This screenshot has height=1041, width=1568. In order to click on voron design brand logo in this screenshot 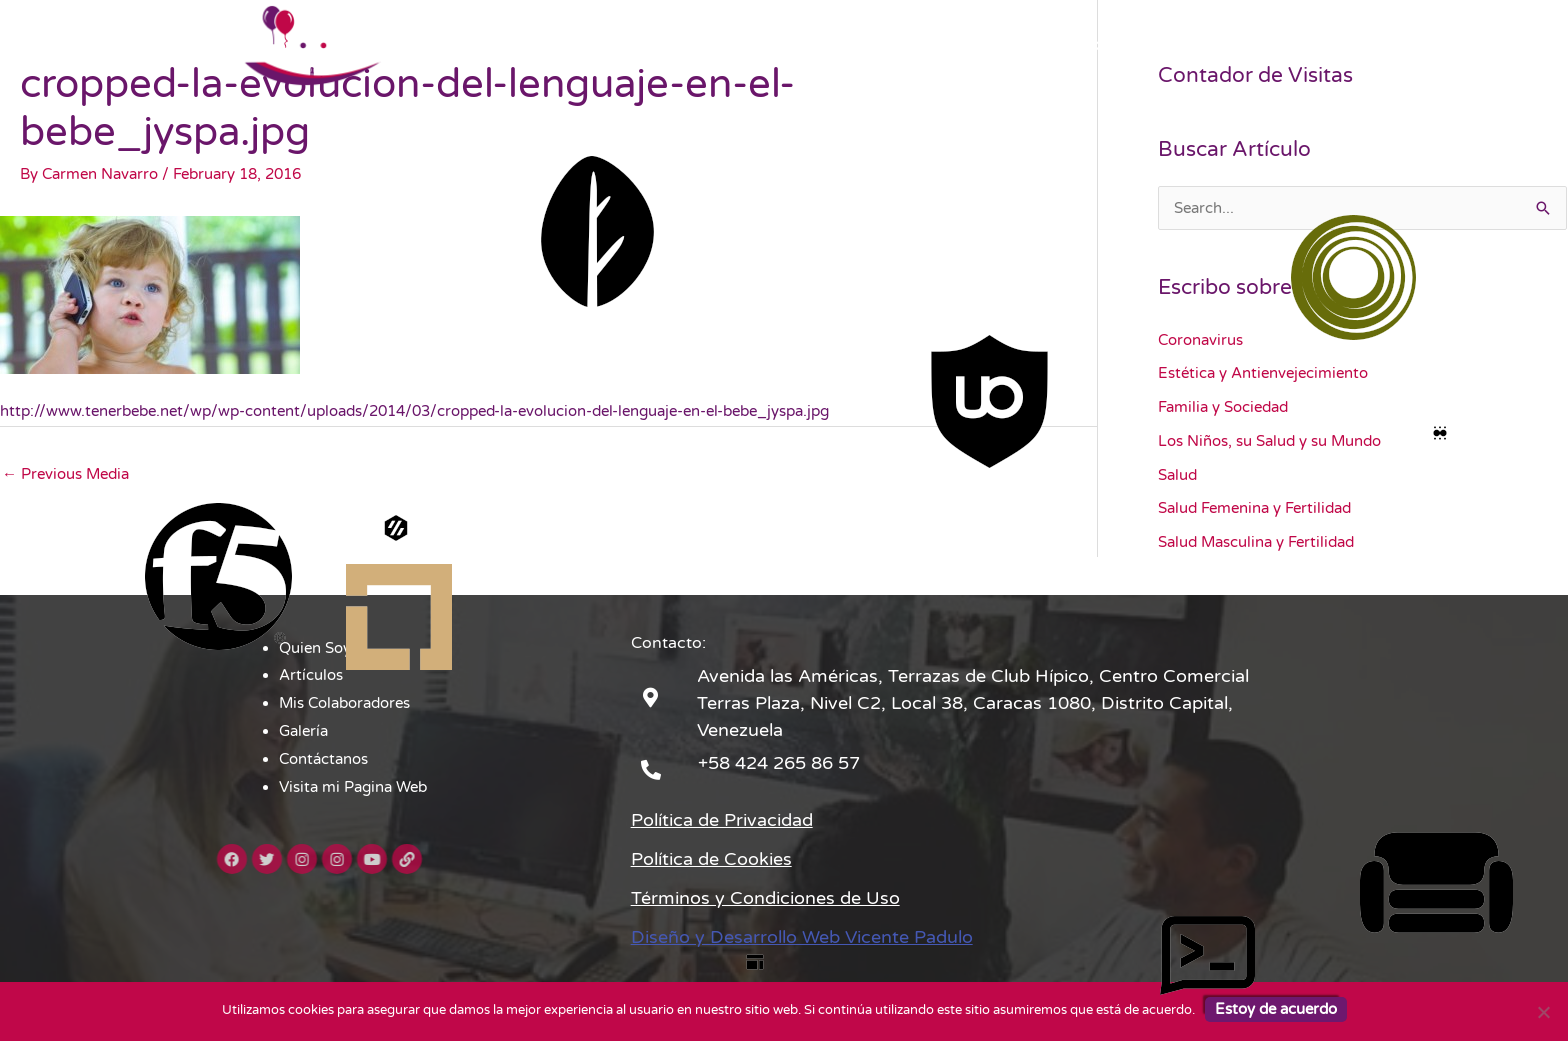, I will do `click(396, 528)`.